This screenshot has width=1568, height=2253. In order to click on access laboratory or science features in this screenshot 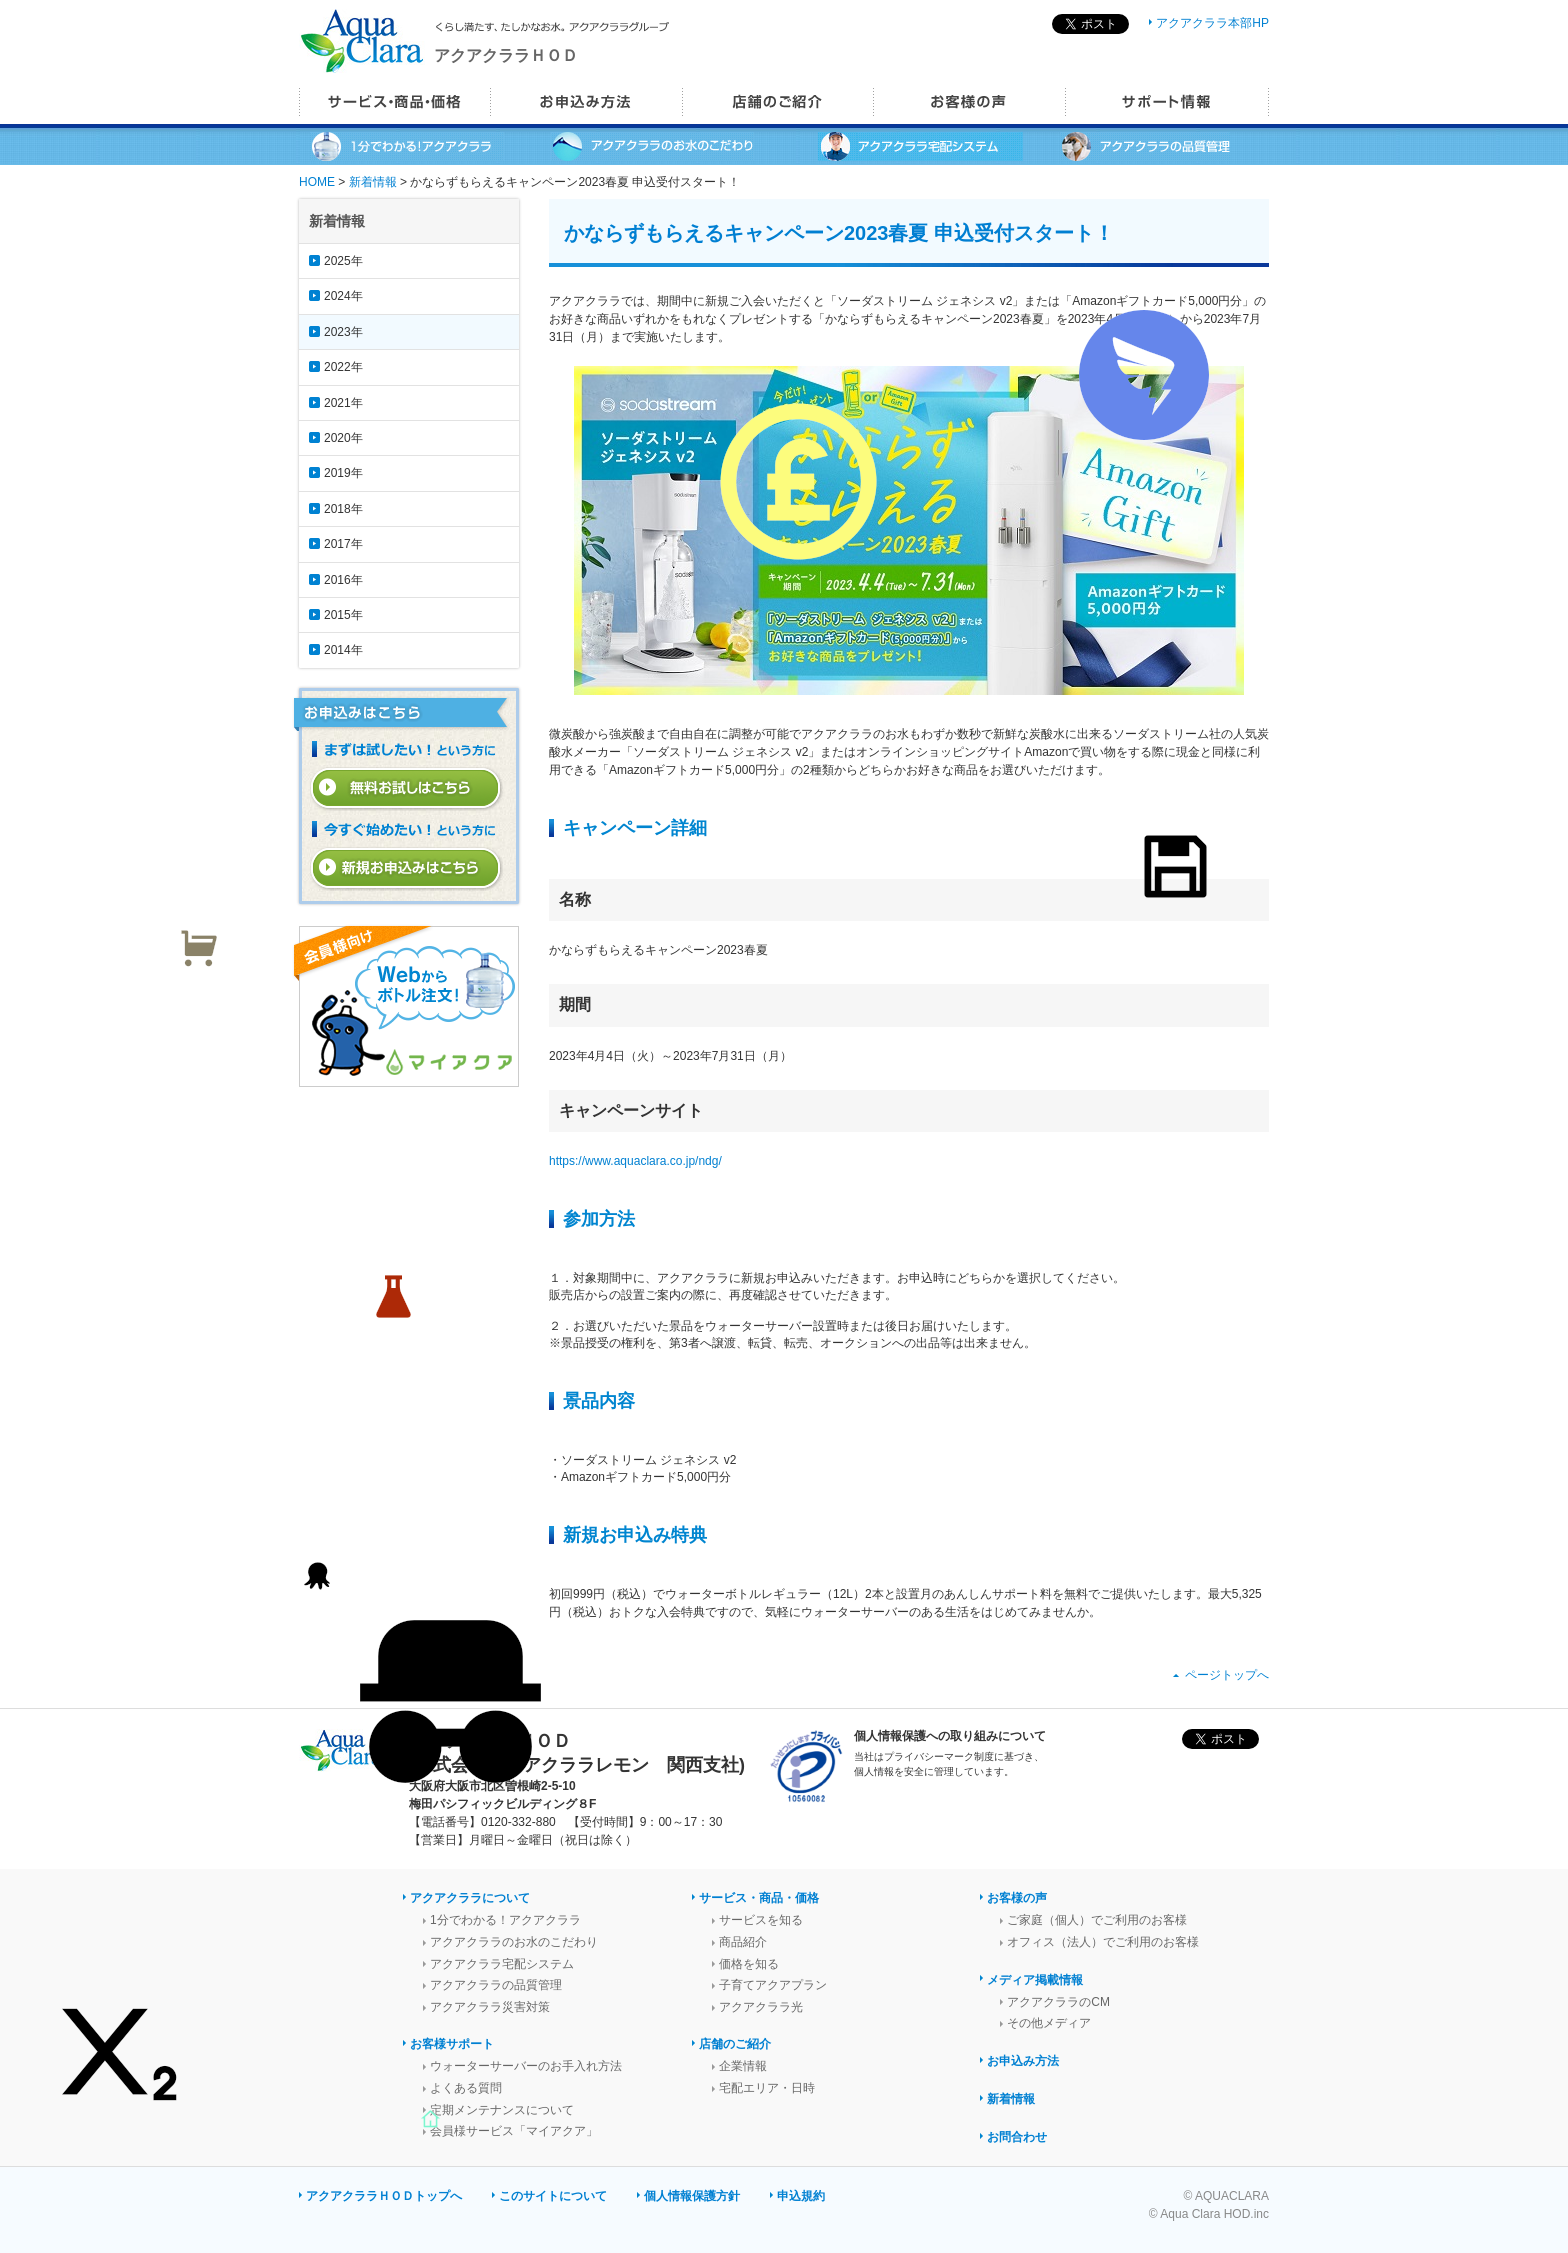, I will do `click(393, 1296)`.